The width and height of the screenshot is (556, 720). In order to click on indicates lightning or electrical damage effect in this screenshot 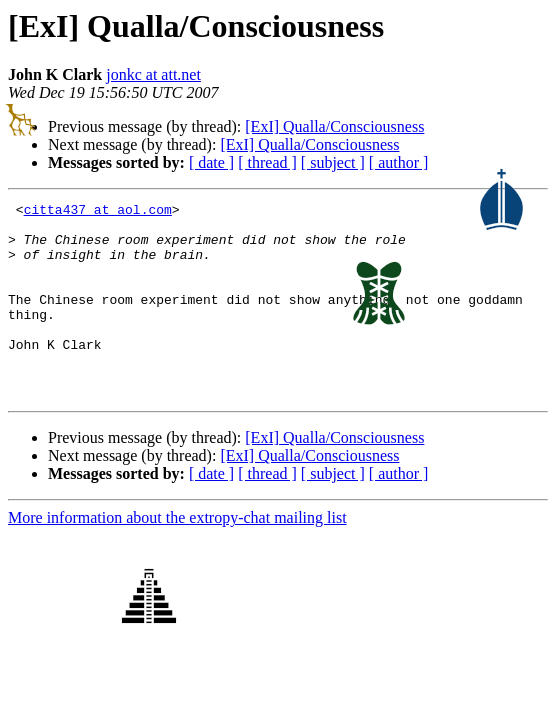, I will do `click(19, 120)`.